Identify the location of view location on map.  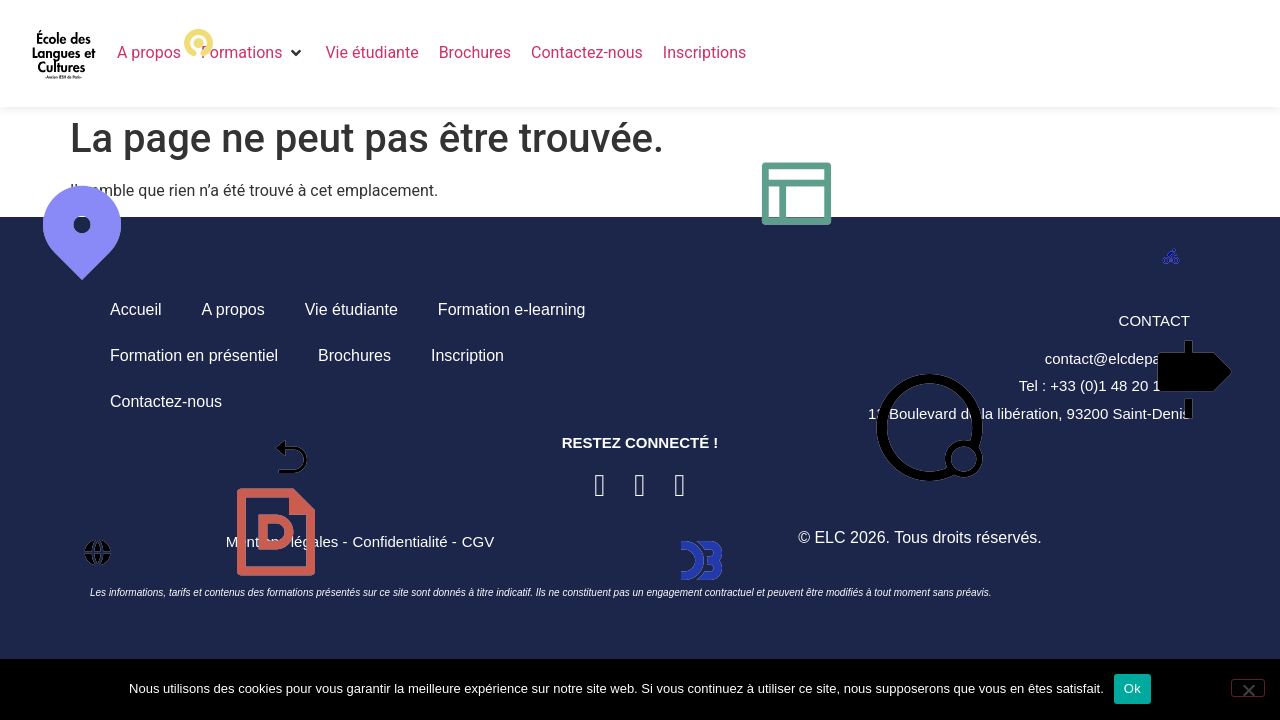
(82, 229).